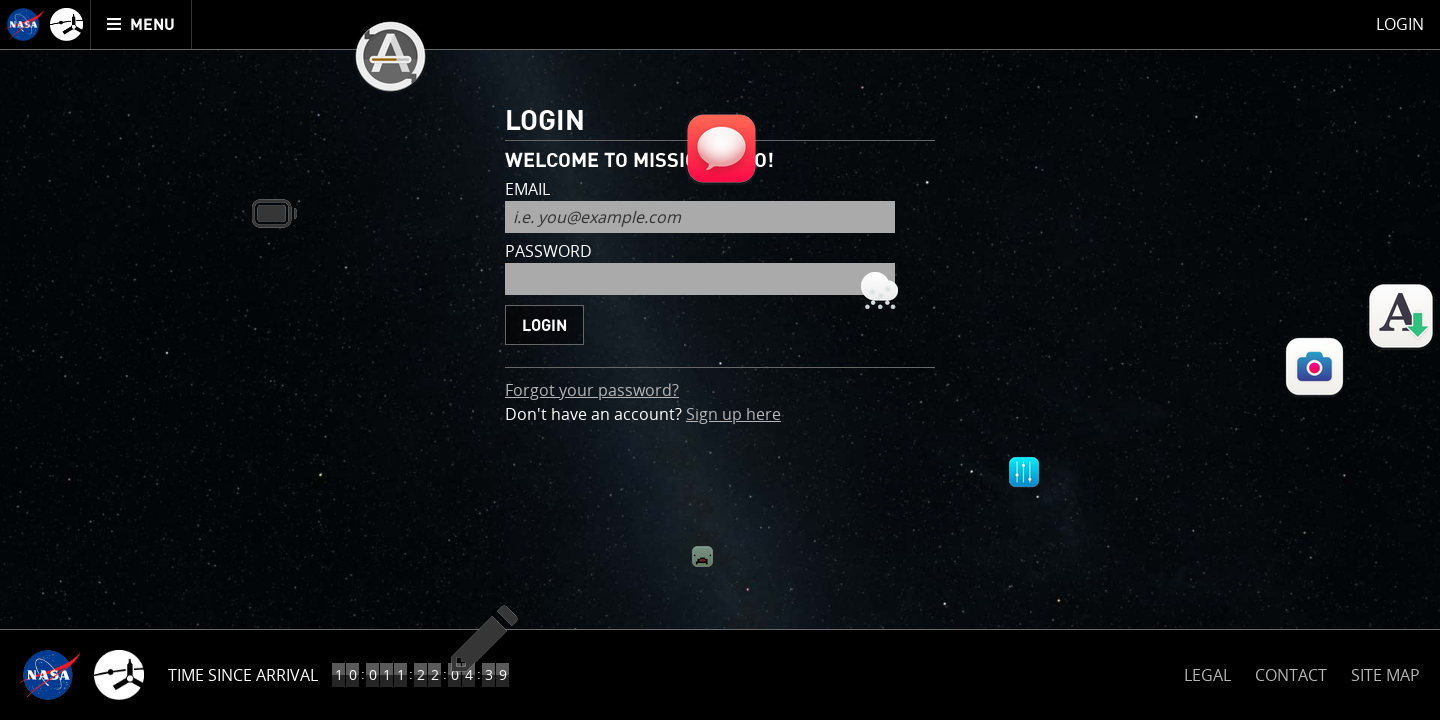  What do you see at coordinates (1024, 472) in the screenshot?
I see `open easyeffects audio processing app` at bounding box center [1024, 472].